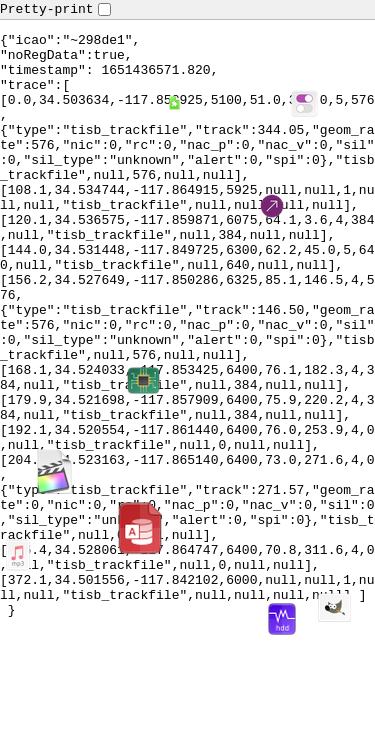 This screenshot has width=375, height=748. I want to click on open a GIMP image file, so click(334, 606).